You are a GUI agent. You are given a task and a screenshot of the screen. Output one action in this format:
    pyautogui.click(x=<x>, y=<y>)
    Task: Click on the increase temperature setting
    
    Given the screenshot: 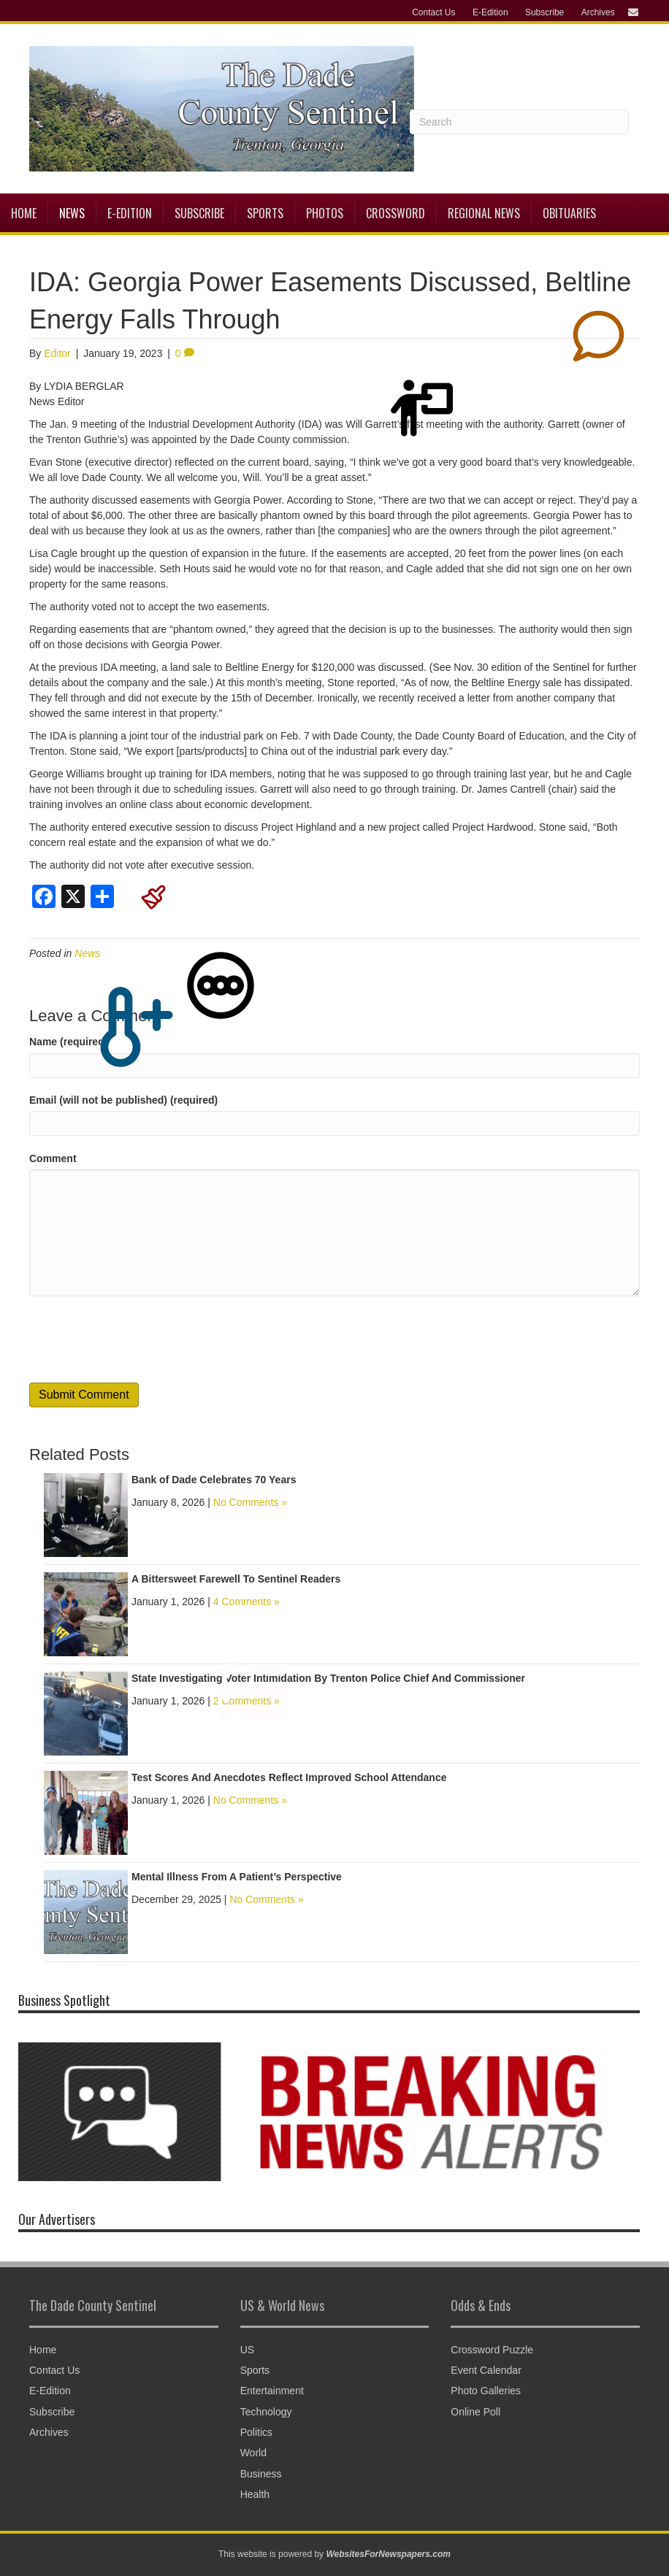 What is the action you would take?
    pyautogui.click(x=129, y=1027)
    